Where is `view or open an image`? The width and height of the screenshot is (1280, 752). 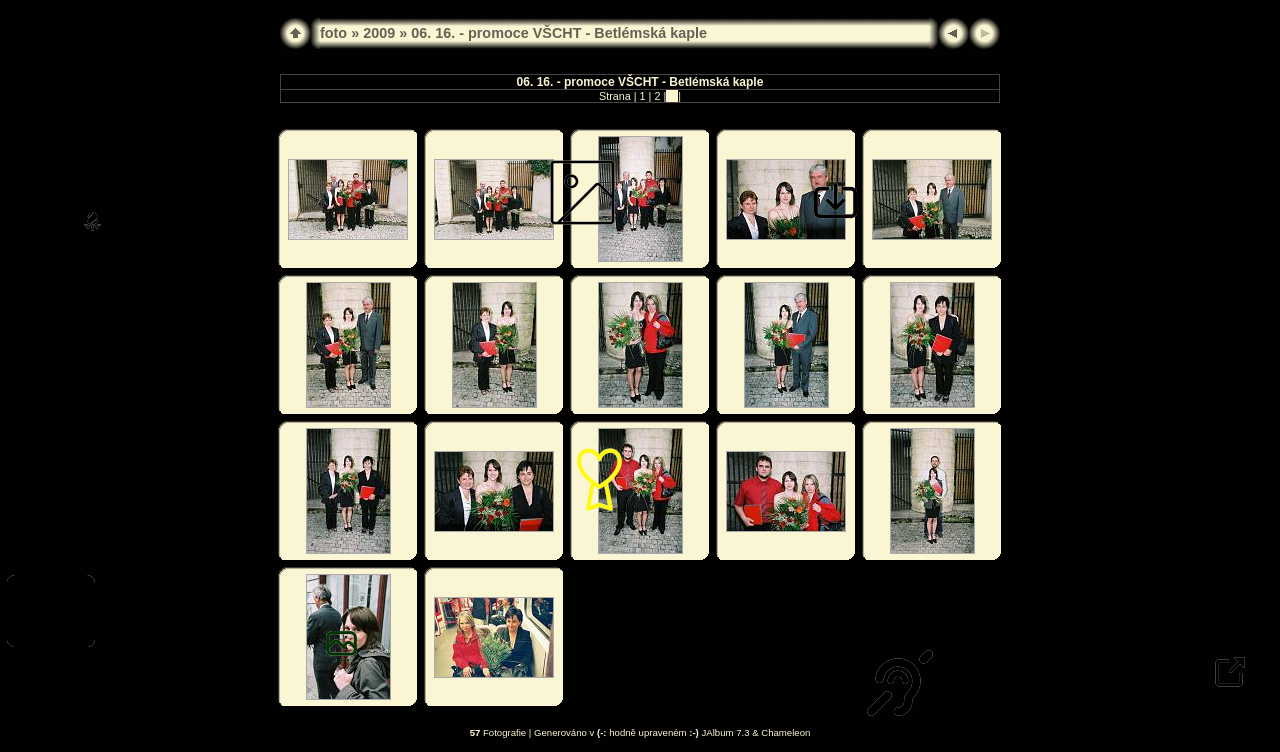
view or open an image is located at coordinates (582, 192).